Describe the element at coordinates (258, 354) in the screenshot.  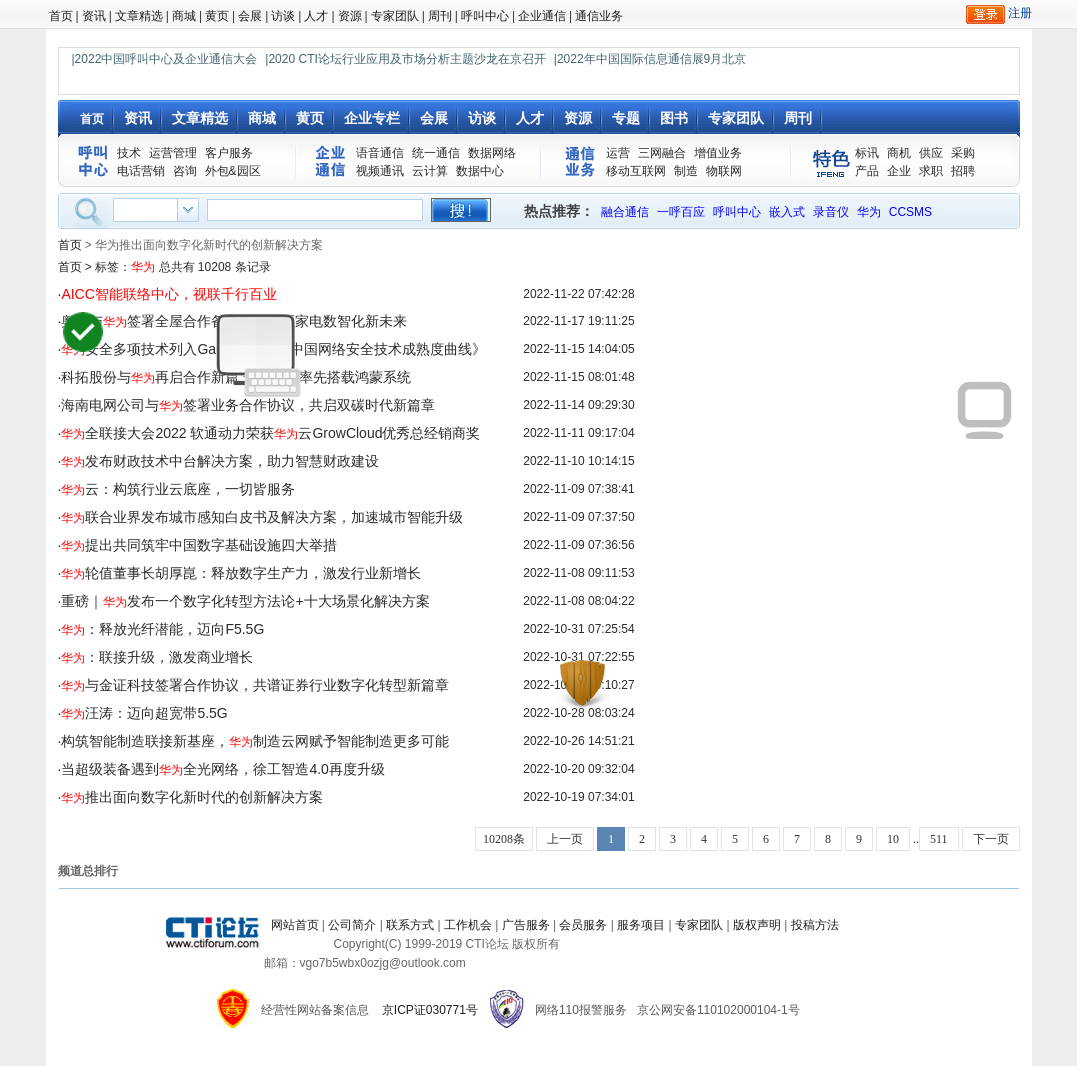
I see `access computer or desktop settings` at that location.